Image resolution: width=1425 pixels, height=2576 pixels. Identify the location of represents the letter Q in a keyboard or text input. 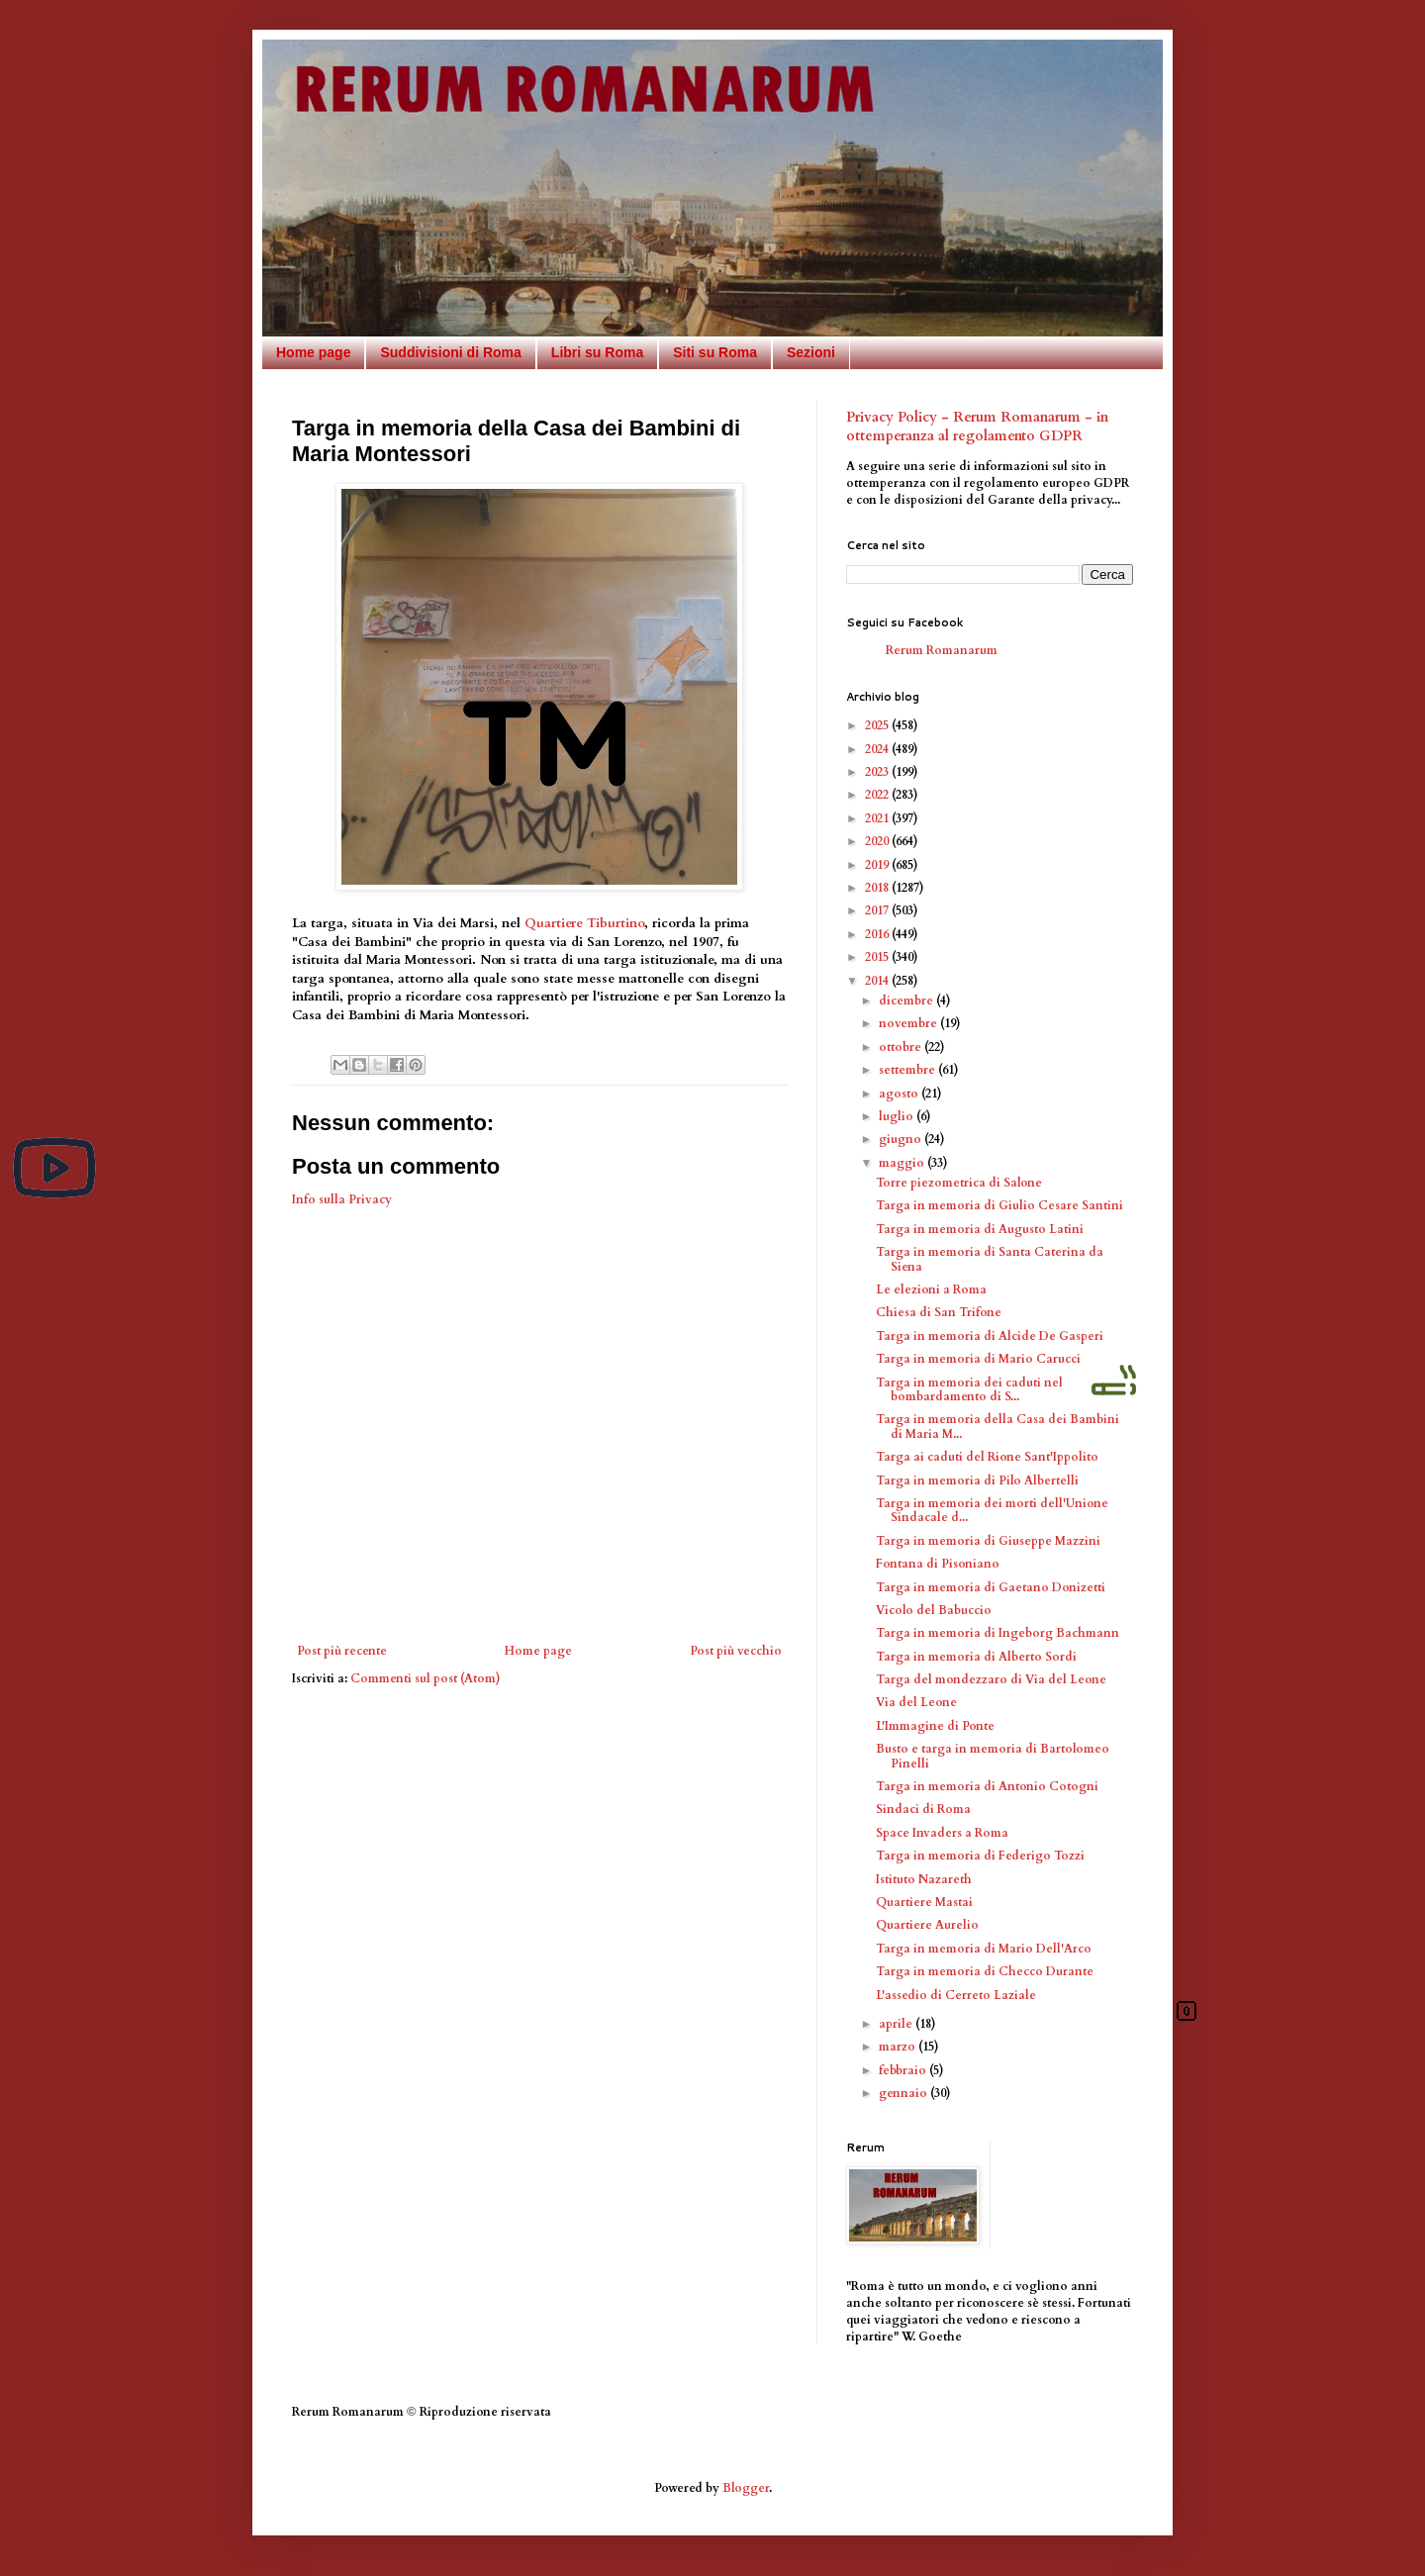
(1187, 2011).